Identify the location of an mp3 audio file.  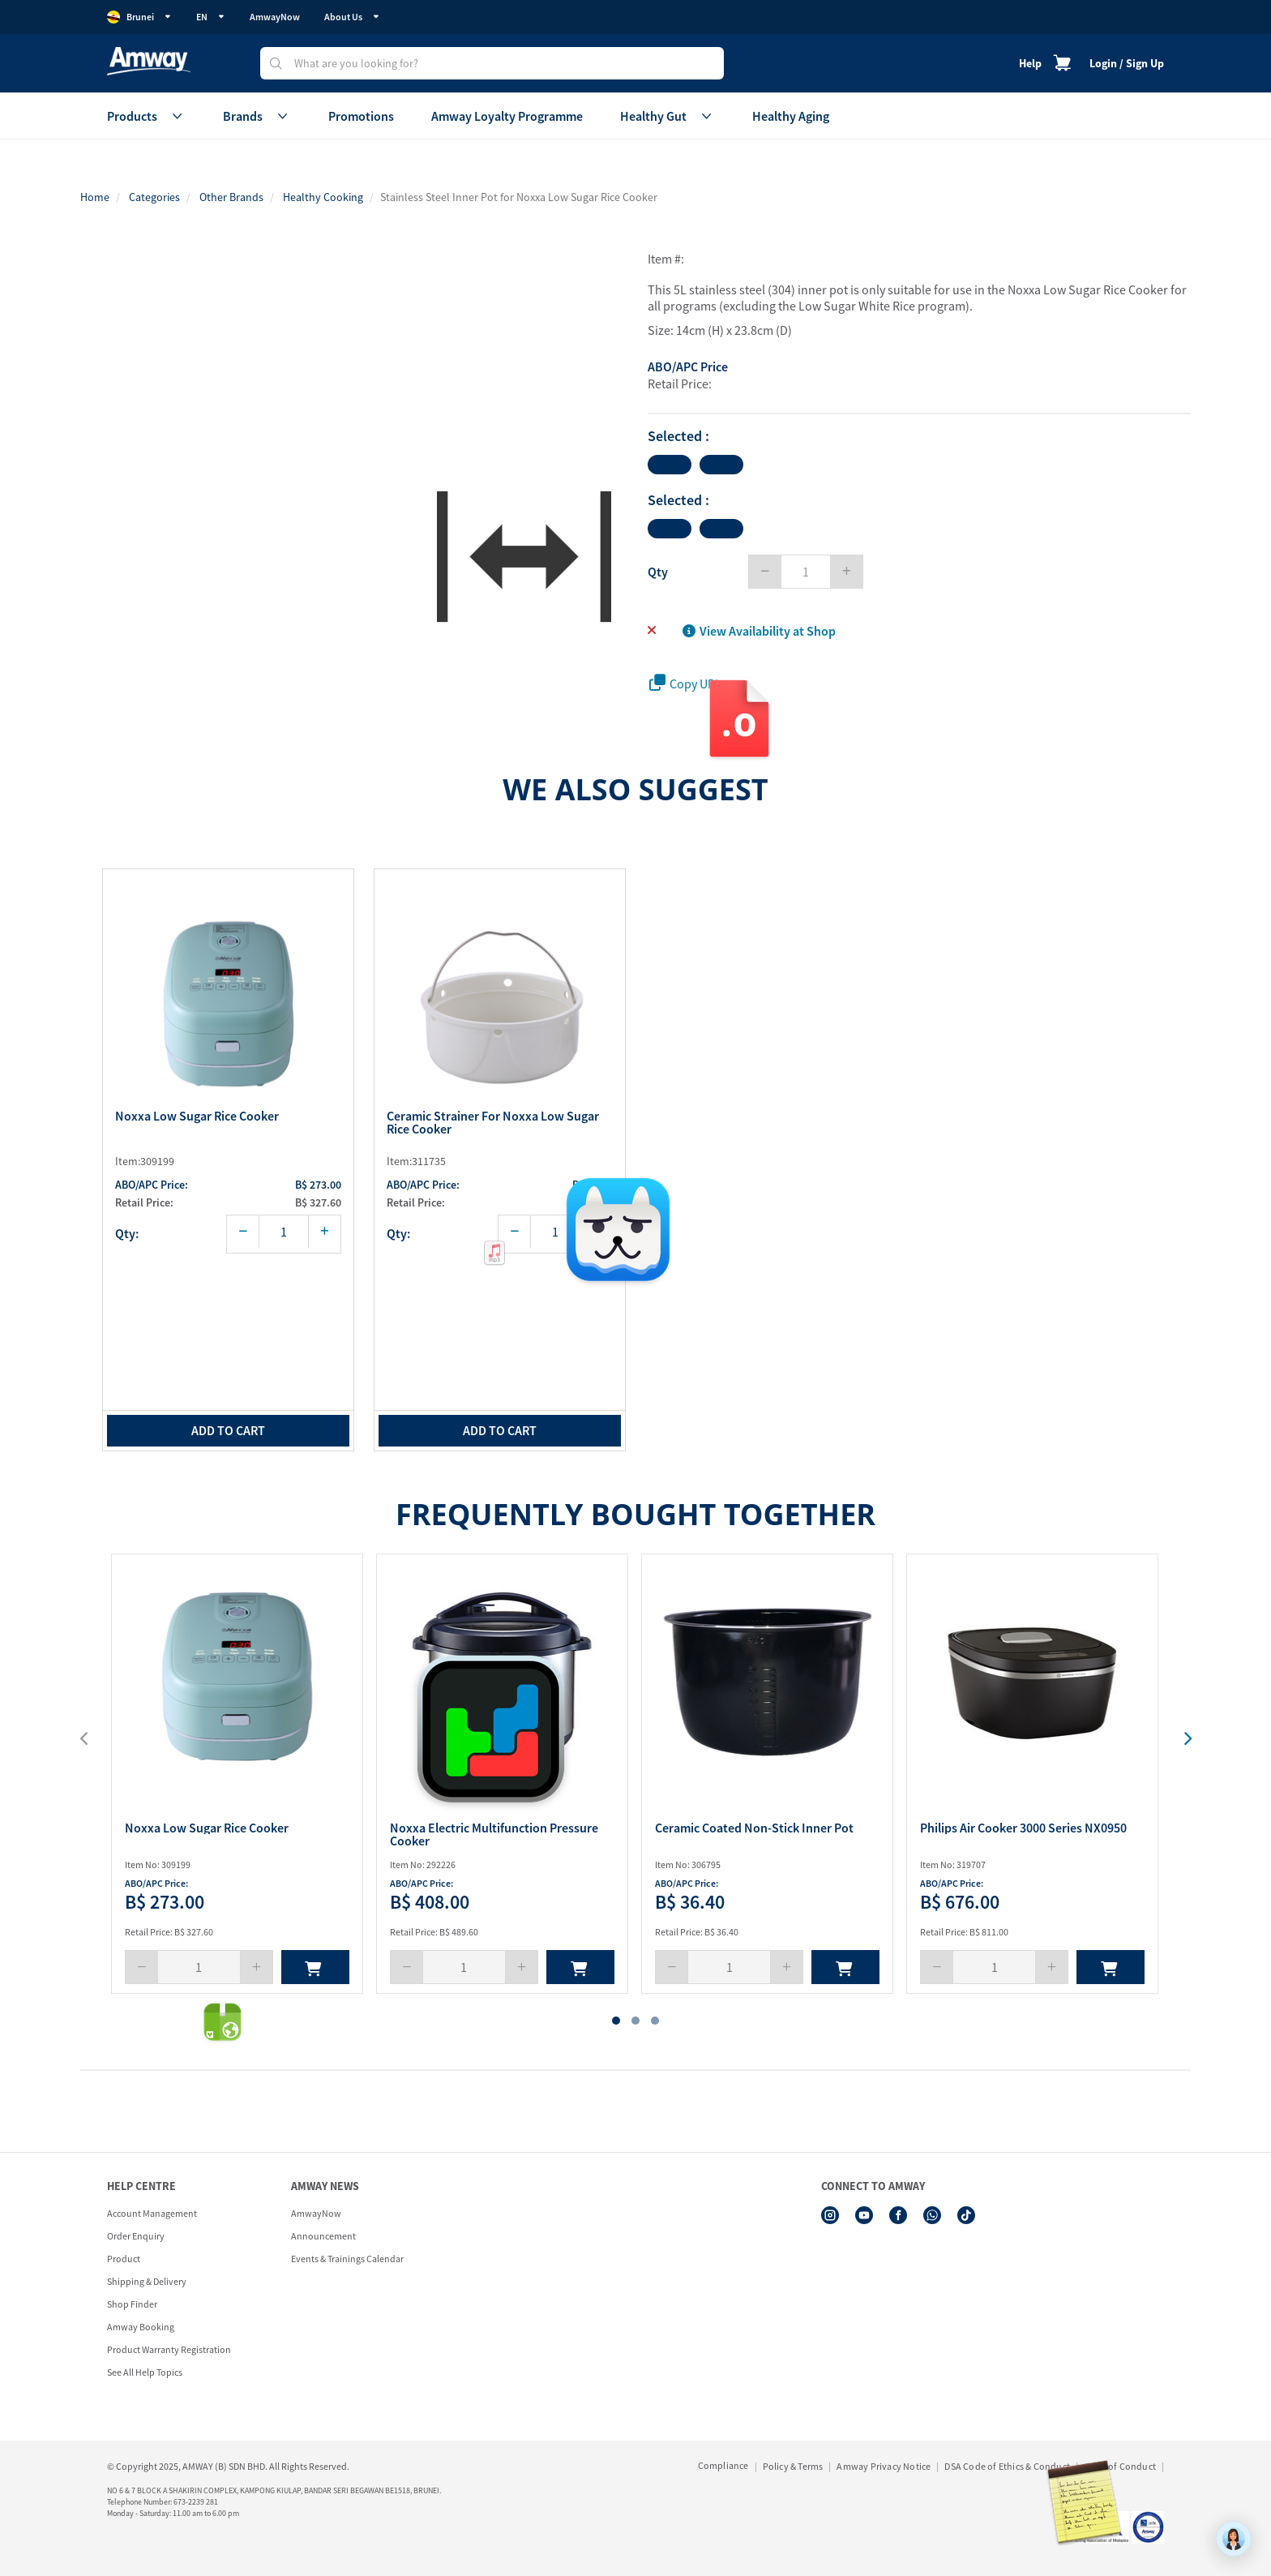
(494, 1253).